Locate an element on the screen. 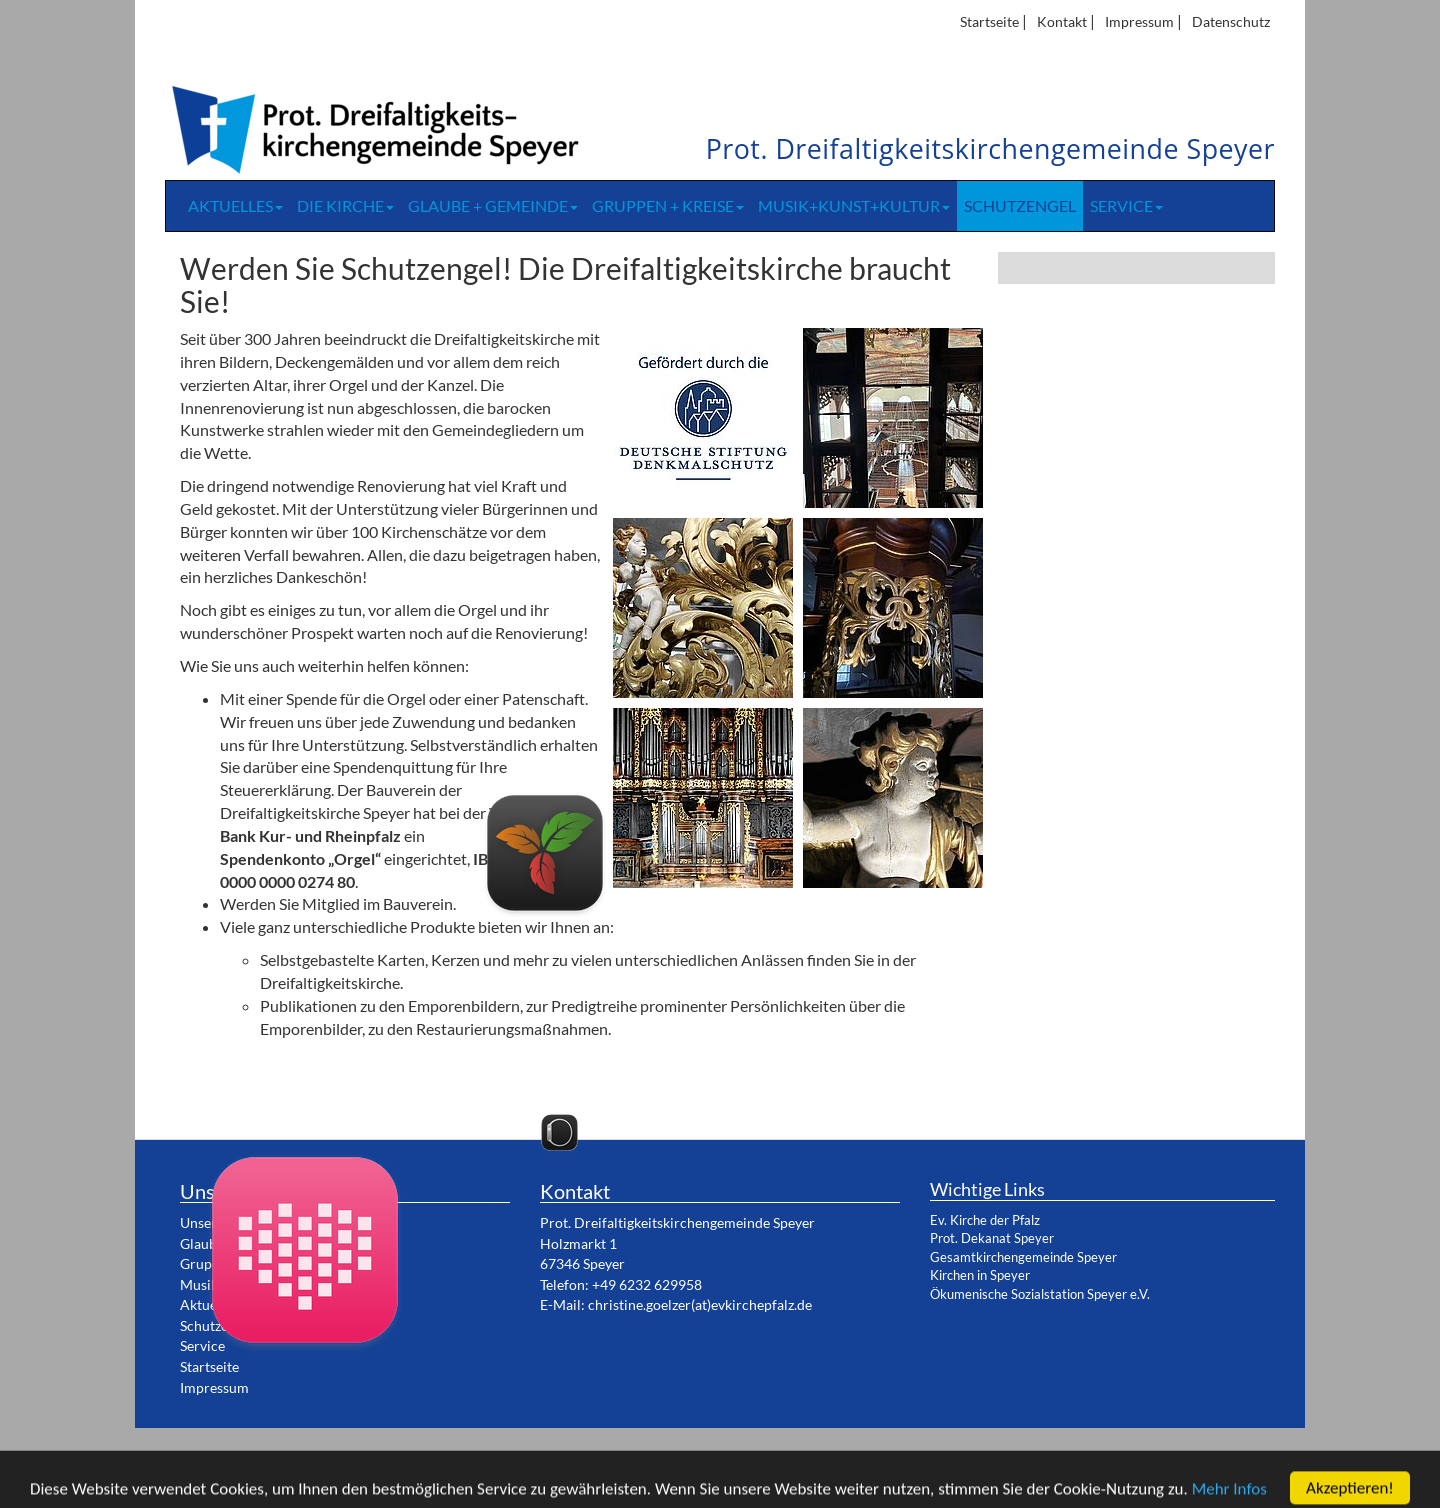 This screenshot has width=1440, height=1508. open trilium notes app is located at coordinates (545, 853).